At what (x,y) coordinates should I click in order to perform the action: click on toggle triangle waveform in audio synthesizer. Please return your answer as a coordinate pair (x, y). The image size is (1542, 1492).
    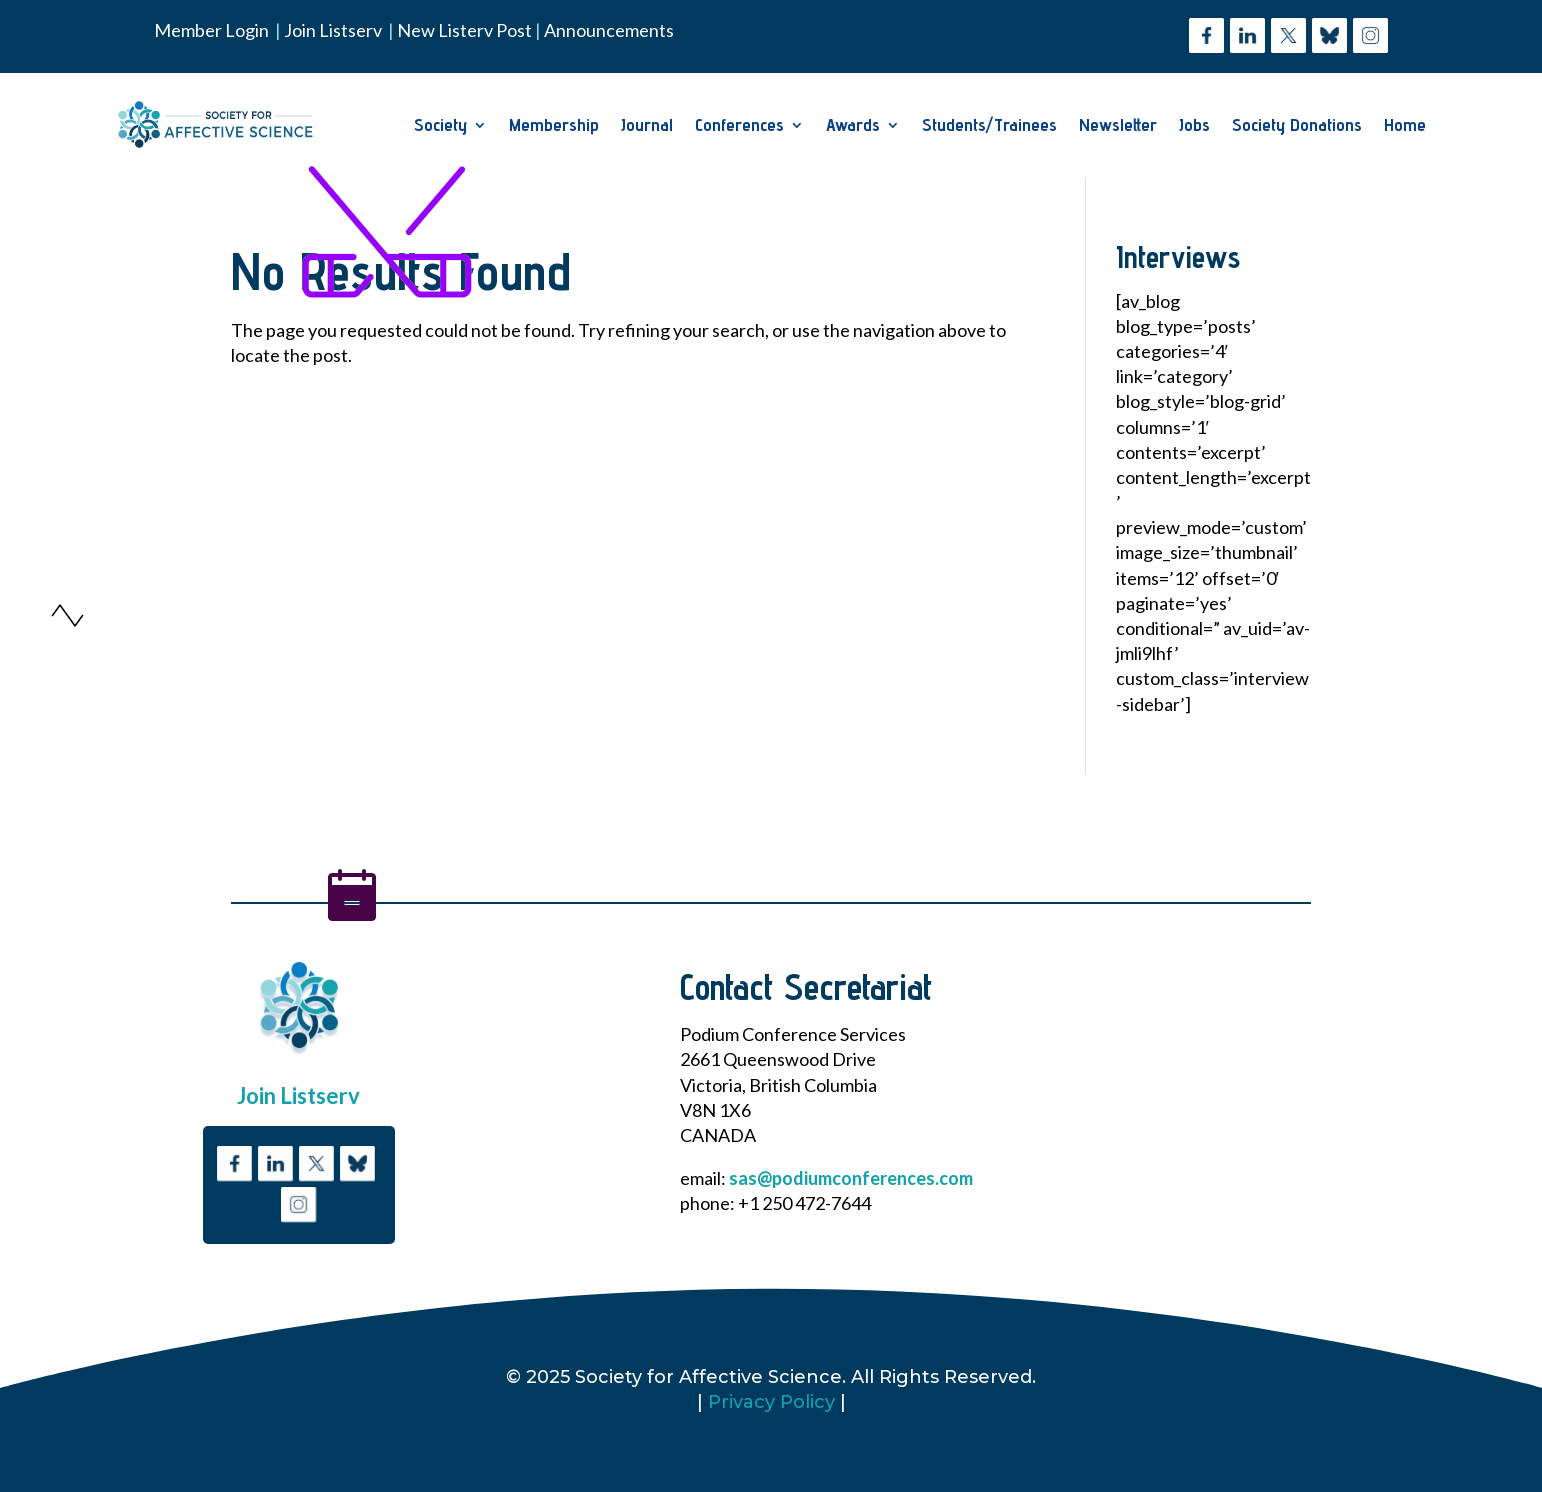
    Looking at the image, I should click on (67, 615).